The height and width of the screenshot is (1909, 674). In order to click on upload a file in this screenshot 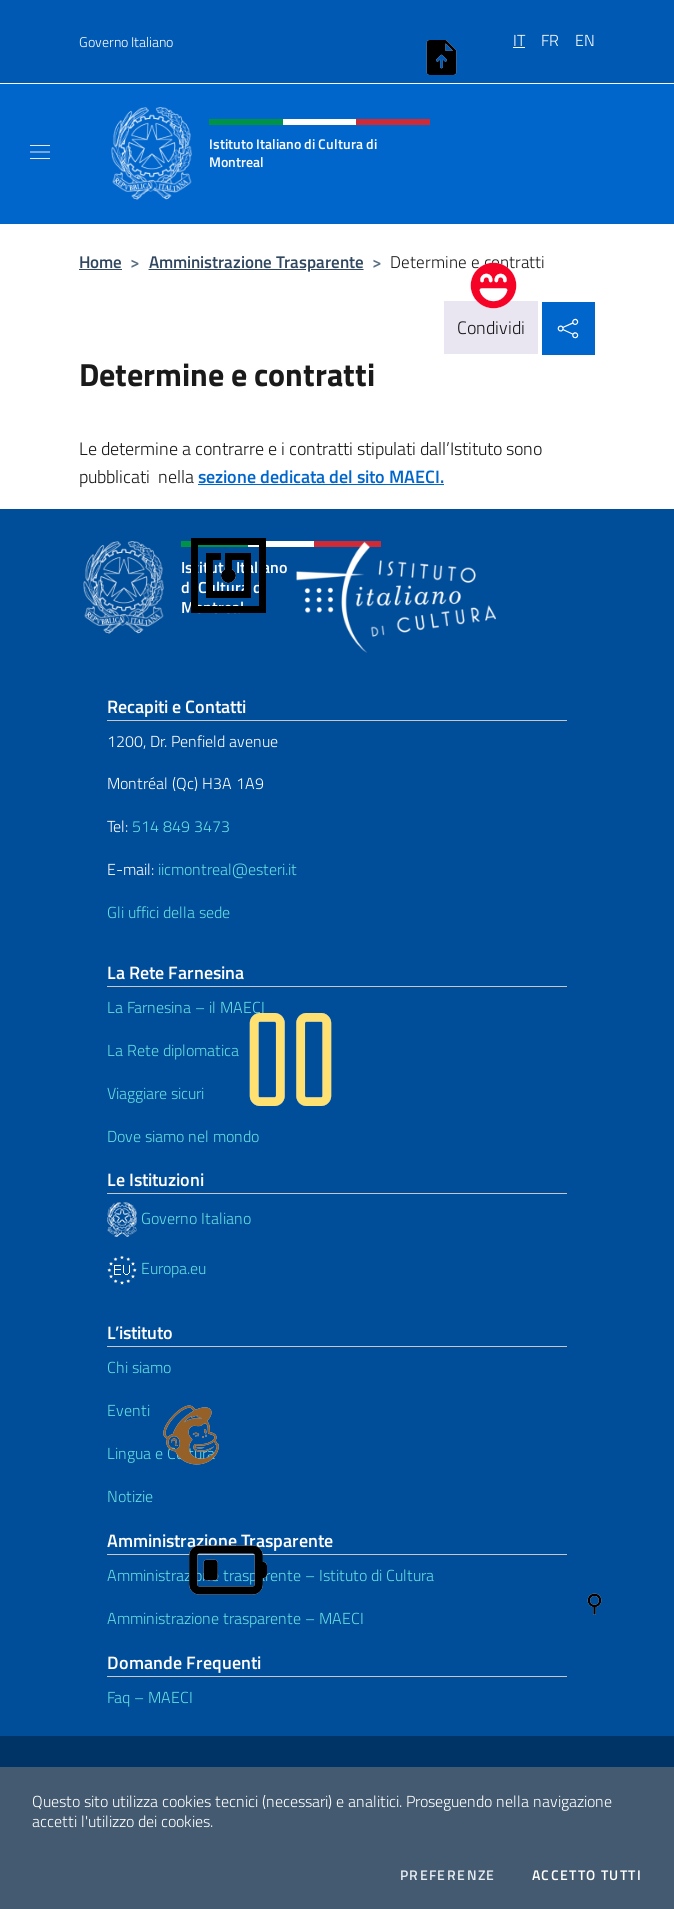, I will do `click(441, 57)`.